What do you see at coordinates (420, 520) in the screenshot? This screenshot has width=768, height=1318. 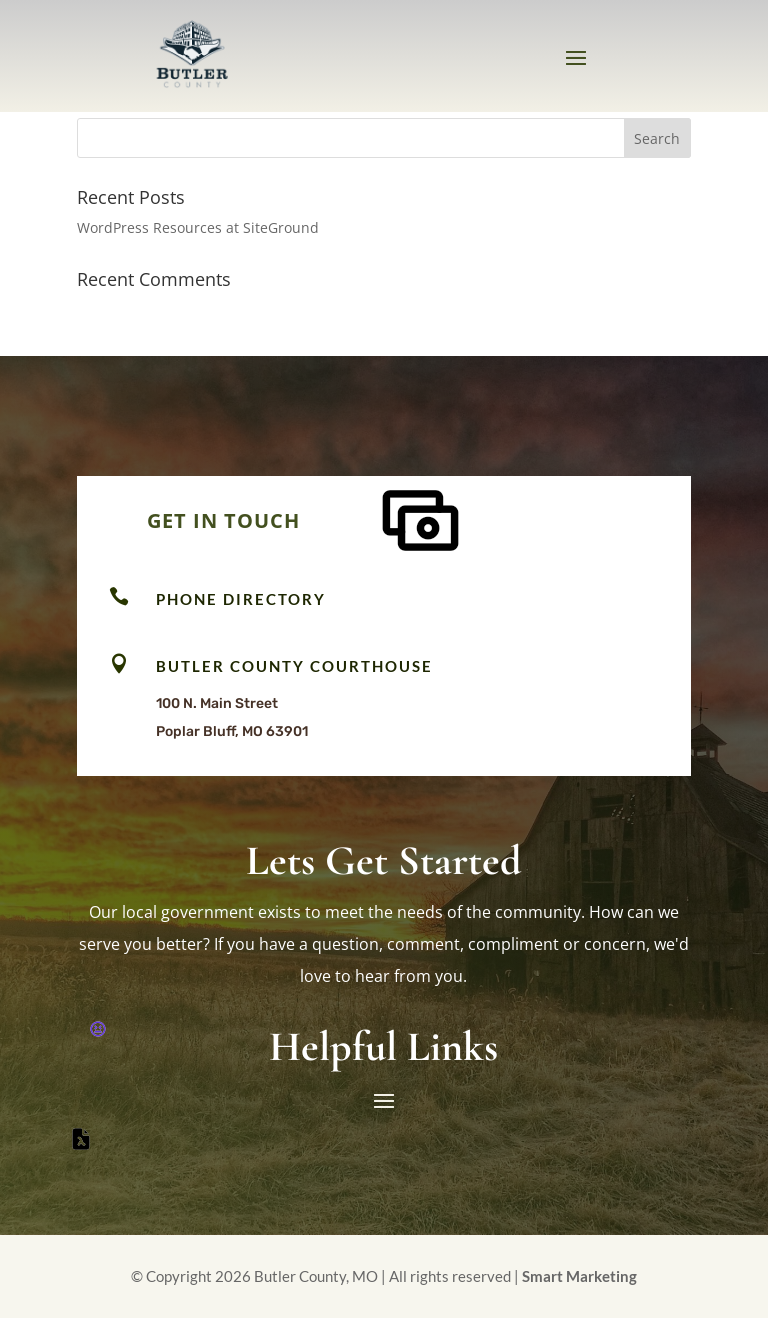 I see `view cash or payment options` at bounding box center [420, 520].